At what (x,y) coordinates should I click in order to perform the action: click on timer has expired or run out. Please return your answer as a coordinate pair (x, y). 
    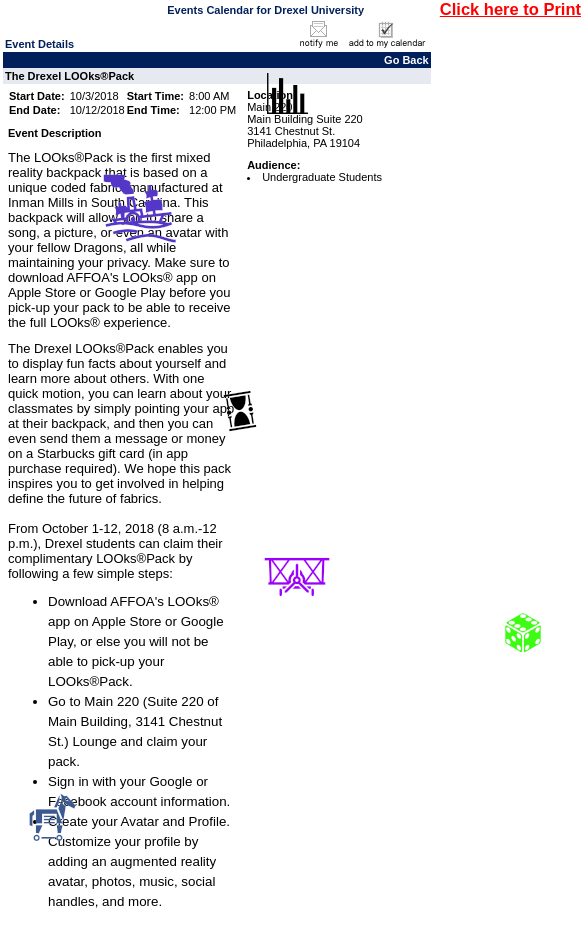
    Looking at the image, I should click on (239, 411).